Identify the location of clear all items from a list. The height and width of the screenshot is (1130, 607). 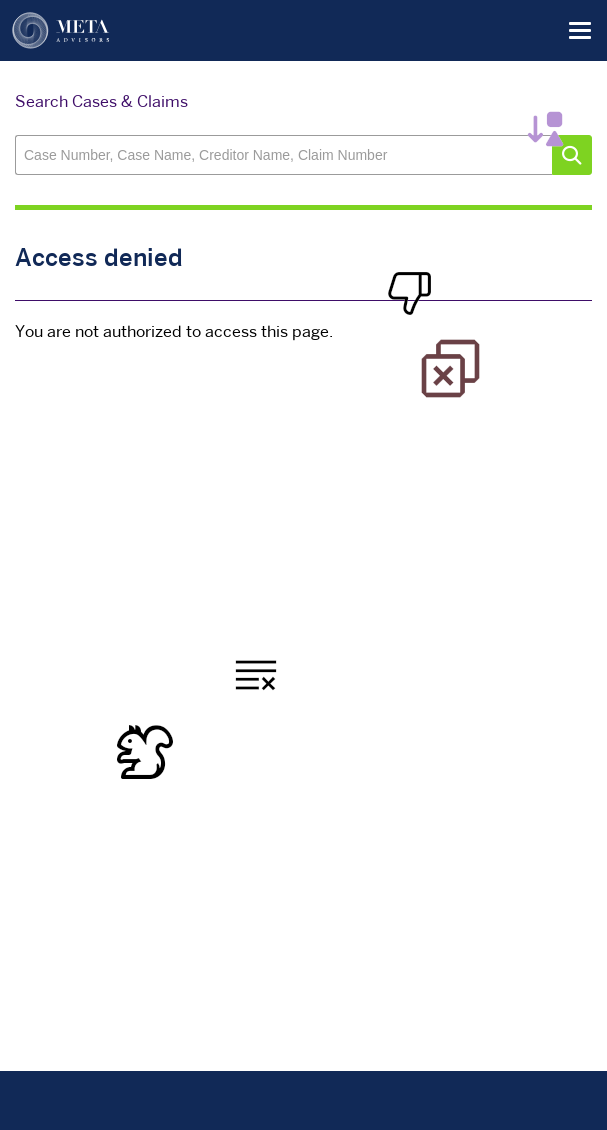
(256, 675).